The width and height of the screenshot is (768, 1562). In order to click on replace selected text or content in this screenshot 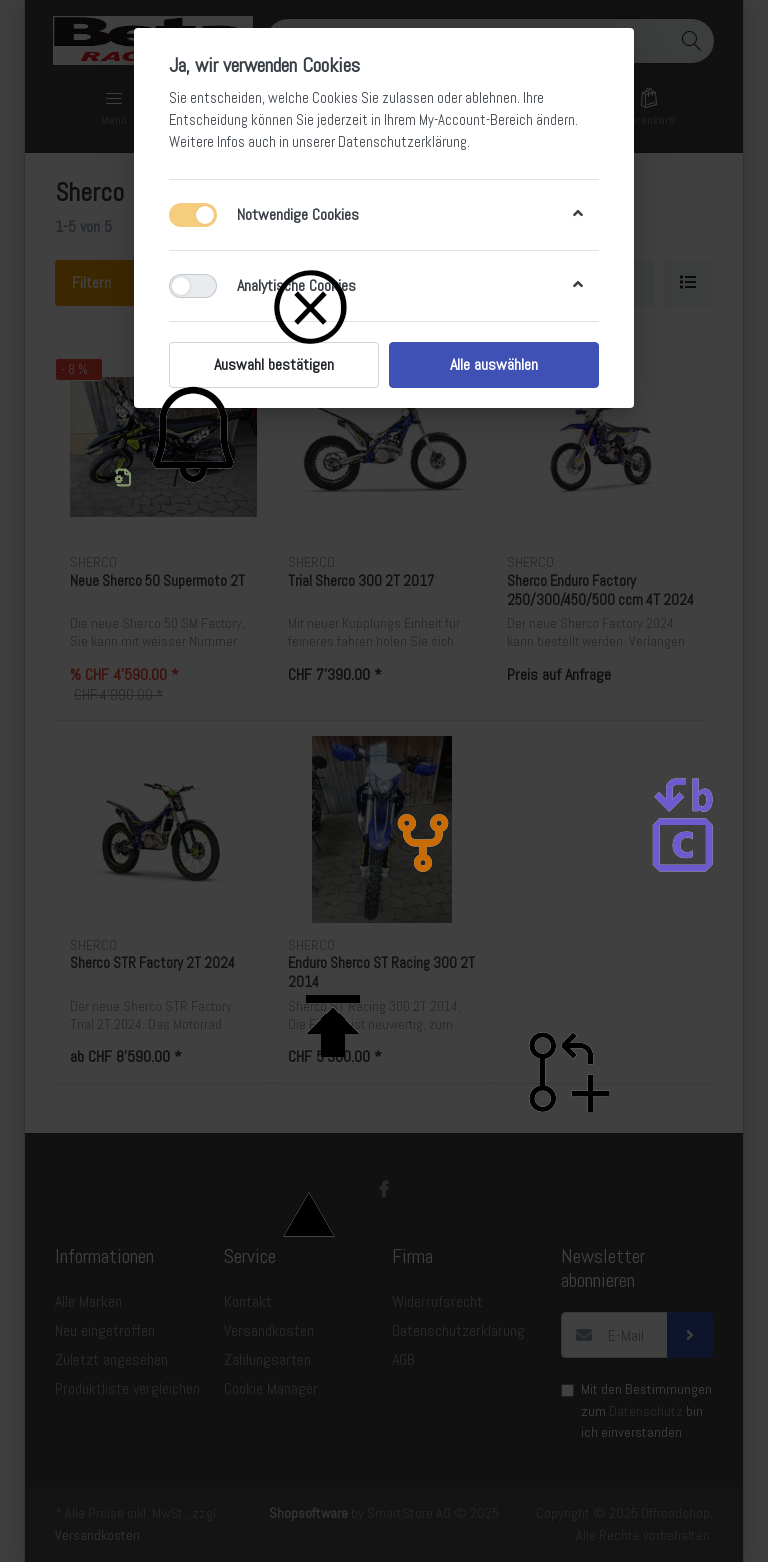, I will do `click(686, 825)`.